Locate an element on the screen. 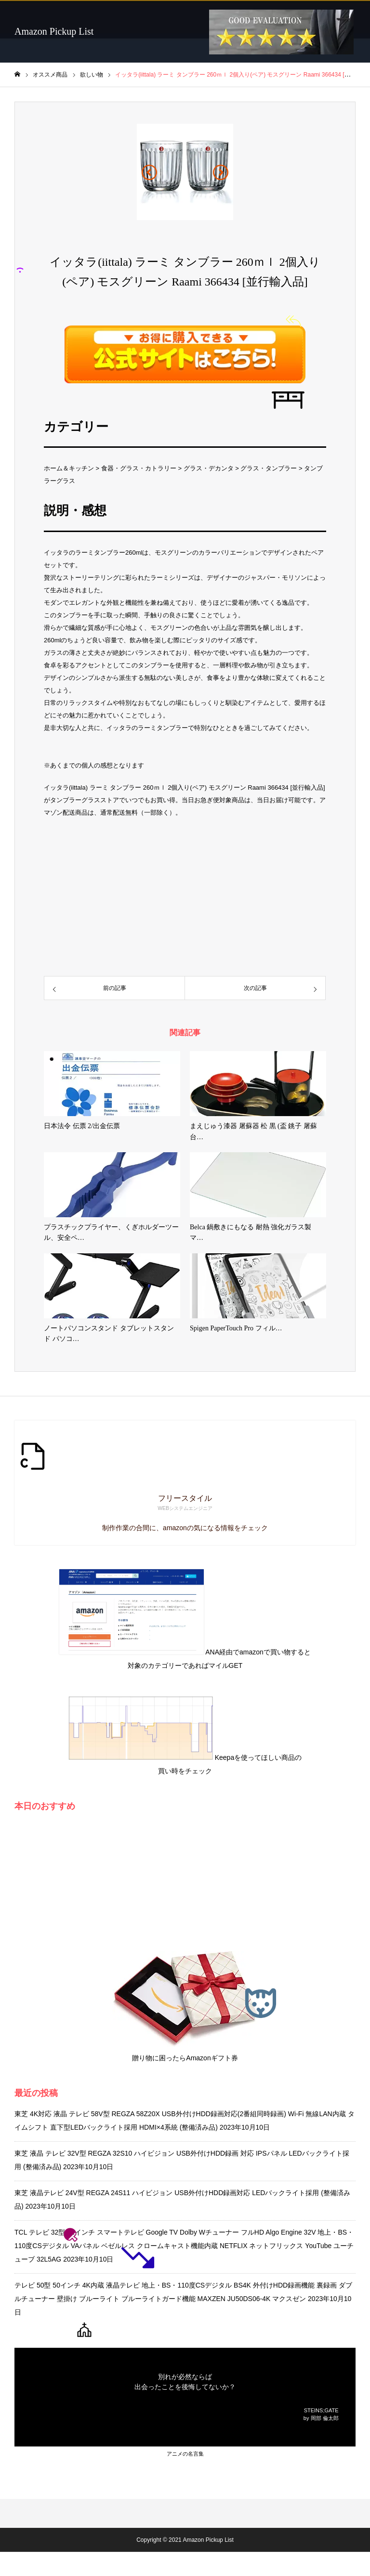  access workspace or office settings is located at coordinates (288, 400).